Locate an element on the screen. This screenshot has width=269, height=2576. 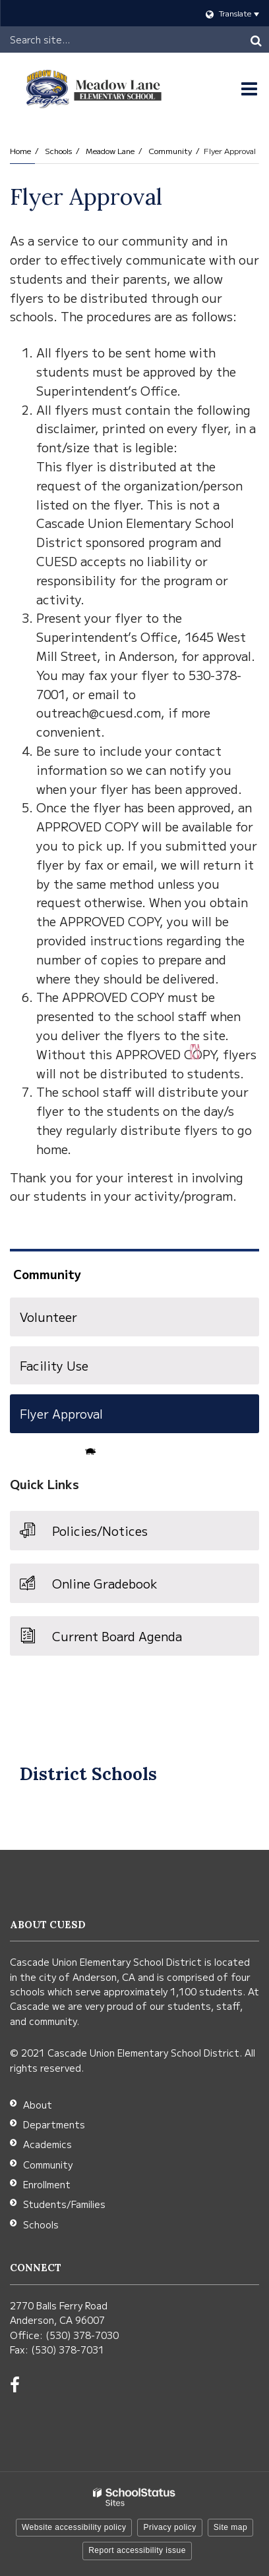
view farm animals or livestock is located at coordinates (90, 1452).